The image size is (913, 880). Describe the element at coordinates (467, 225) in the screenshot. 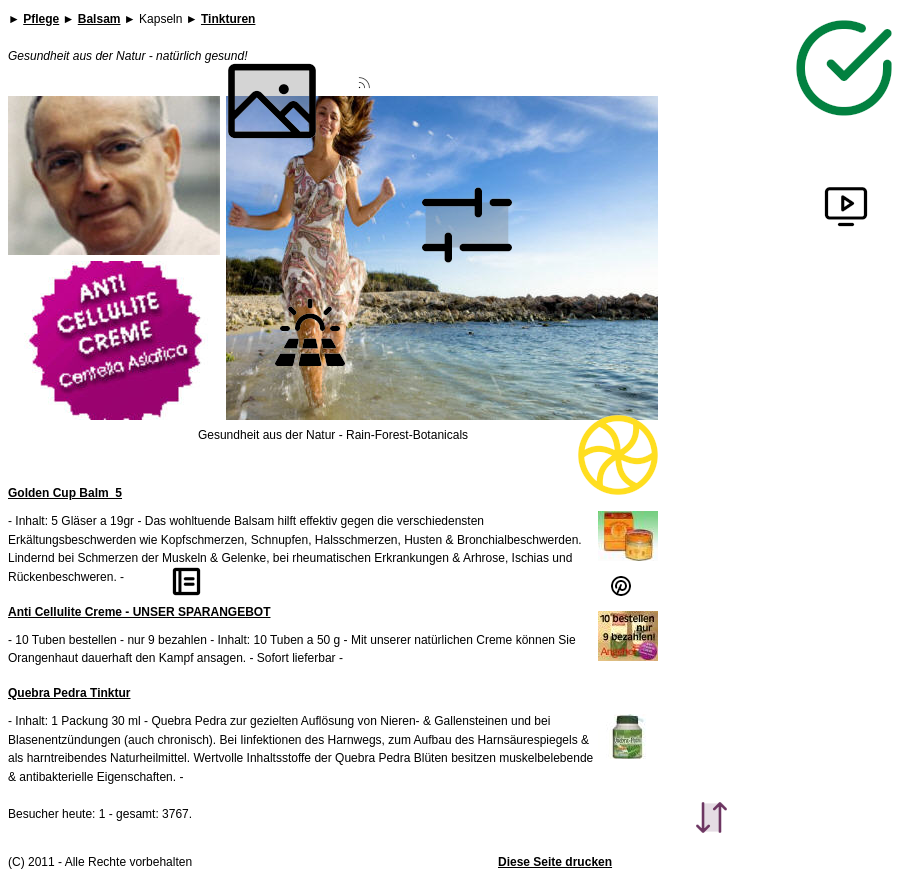

I see `adjust settings or preferences` at that location.